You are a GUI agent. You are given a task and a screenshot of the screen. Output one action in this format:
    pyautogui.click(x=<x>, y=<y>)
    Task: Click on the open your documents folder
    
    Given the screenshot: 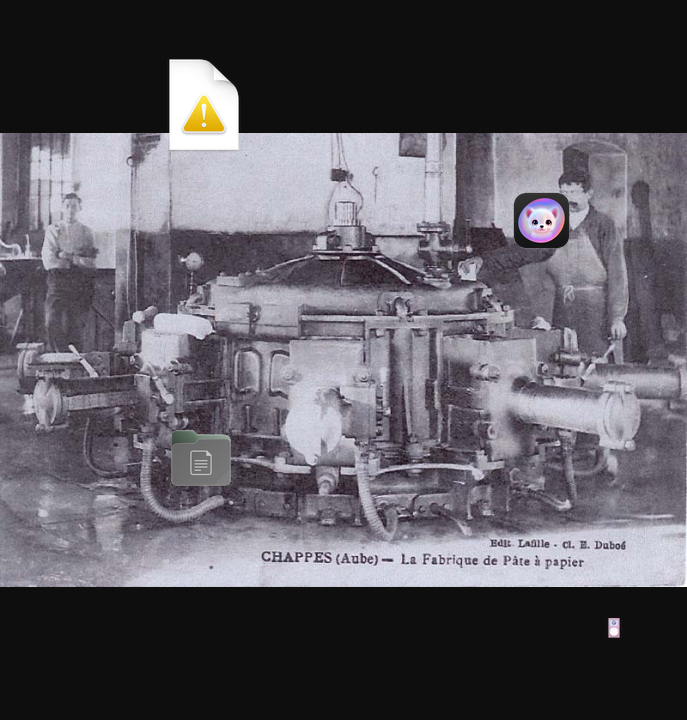 What is the action you would take?
    pyautogui.click(x=201, y=458)
    